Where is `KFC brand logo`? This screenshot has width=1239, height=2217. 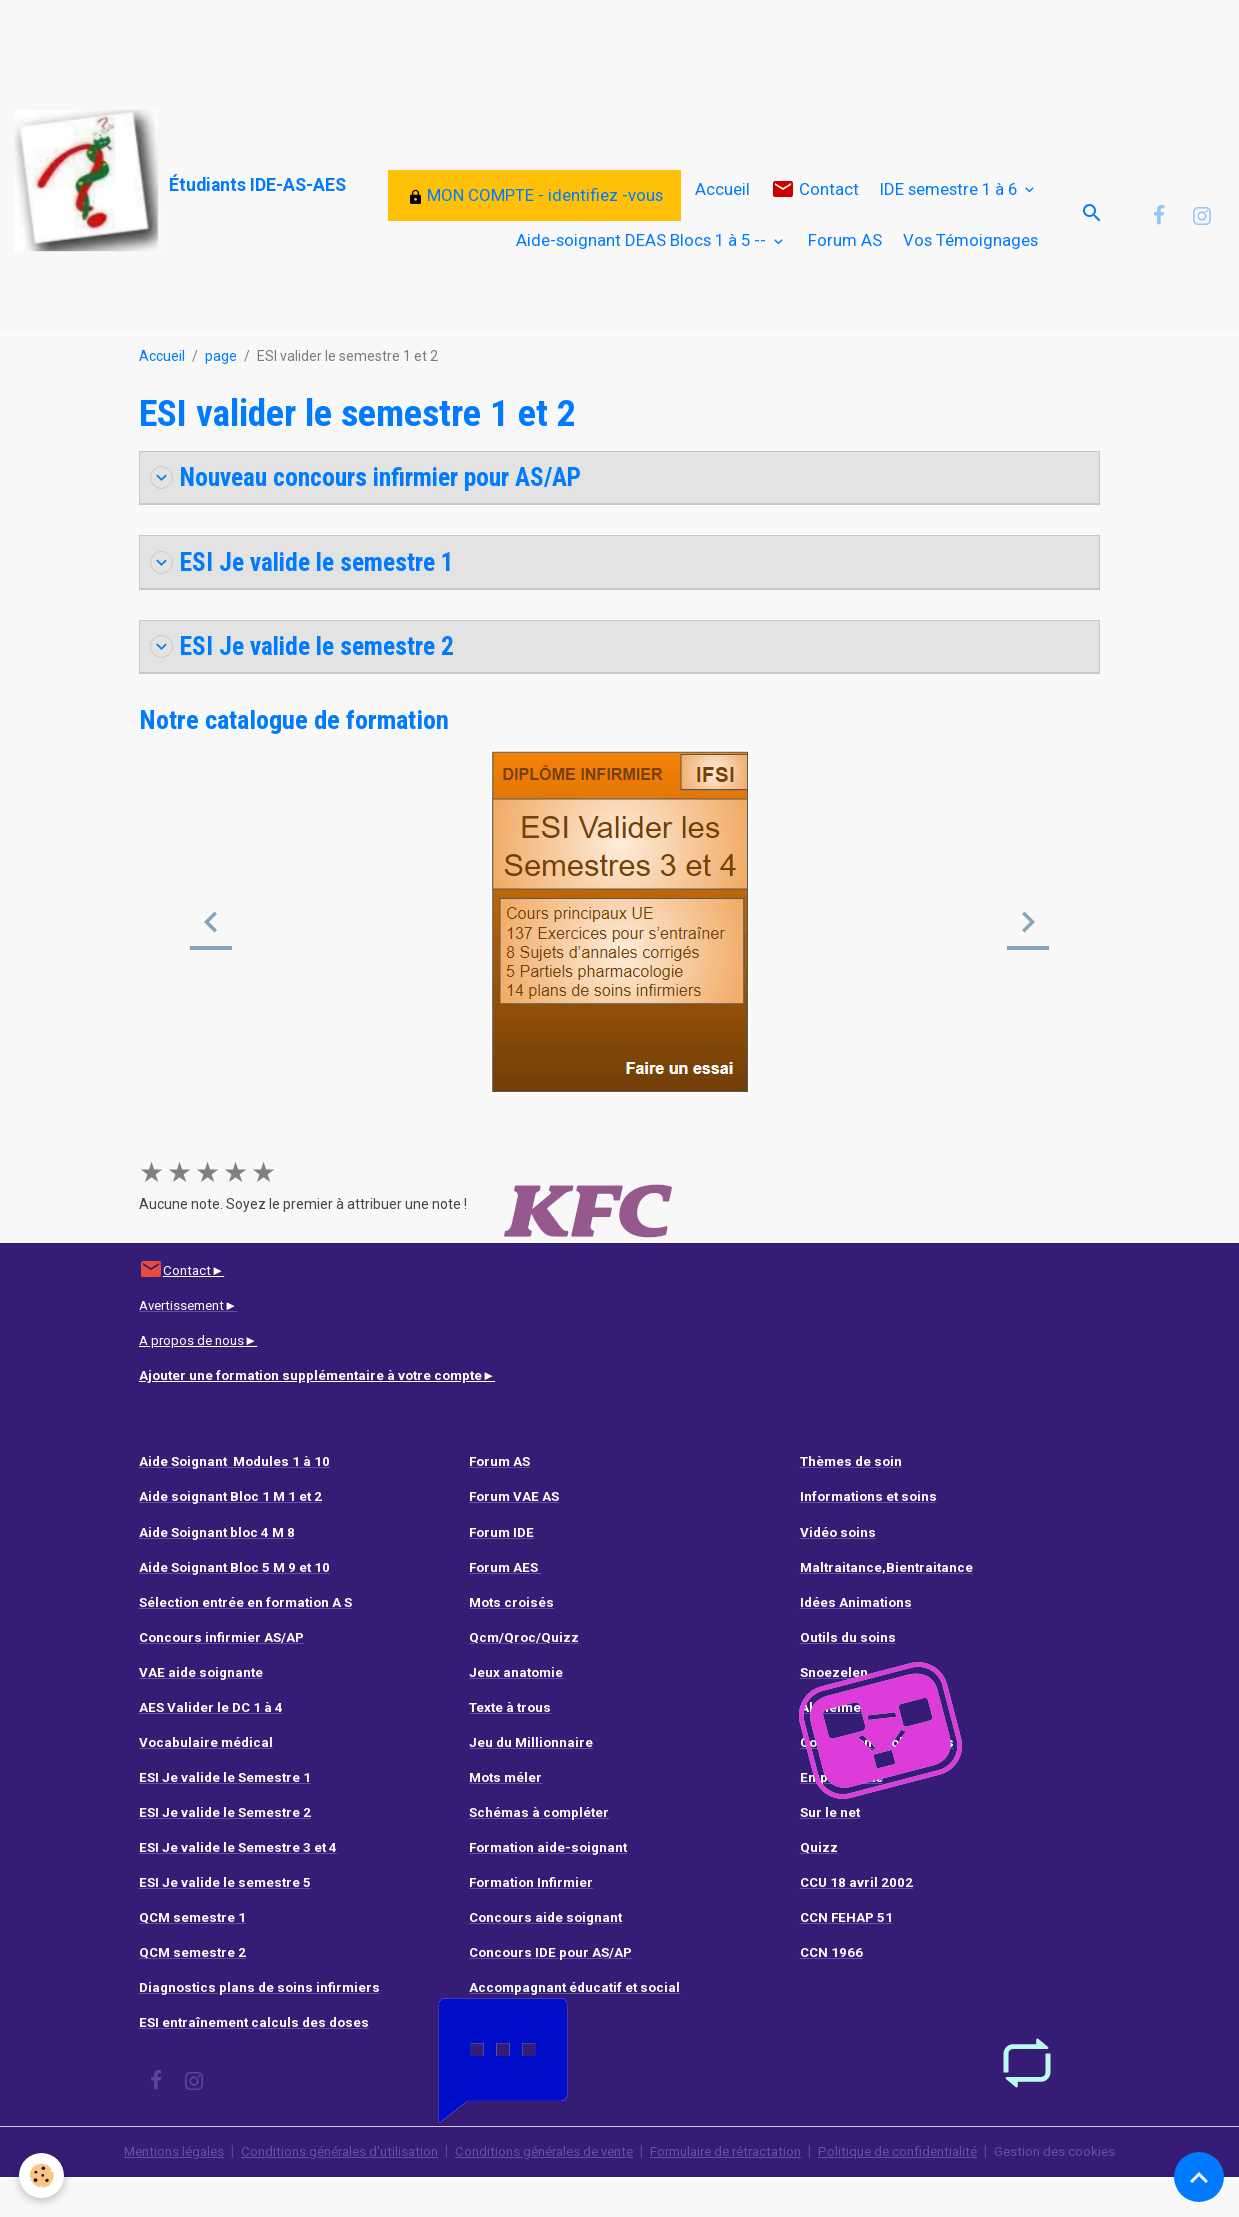 KFC brand logo is located at coordinates (588, 1211).